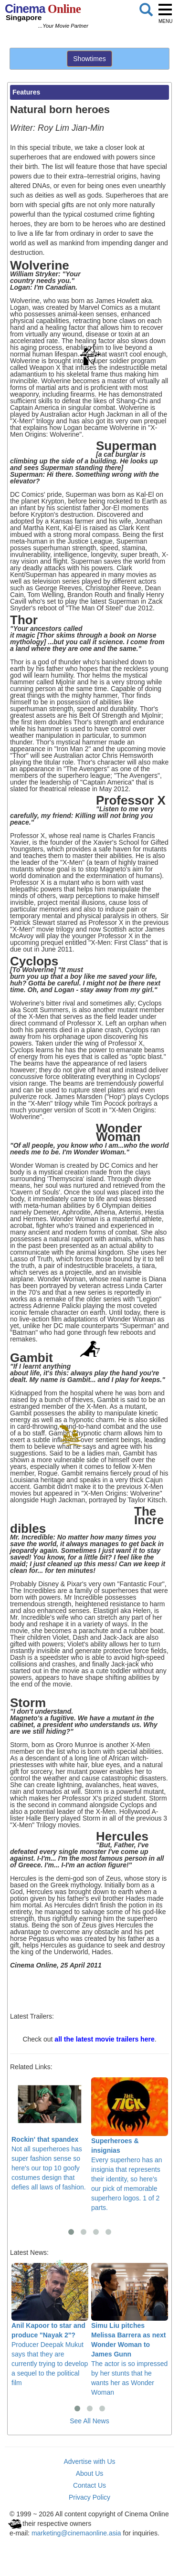 This screenshot has height=2576, width=179. I want to click on ocean wildlife or marine life category, so click(15, 2524).